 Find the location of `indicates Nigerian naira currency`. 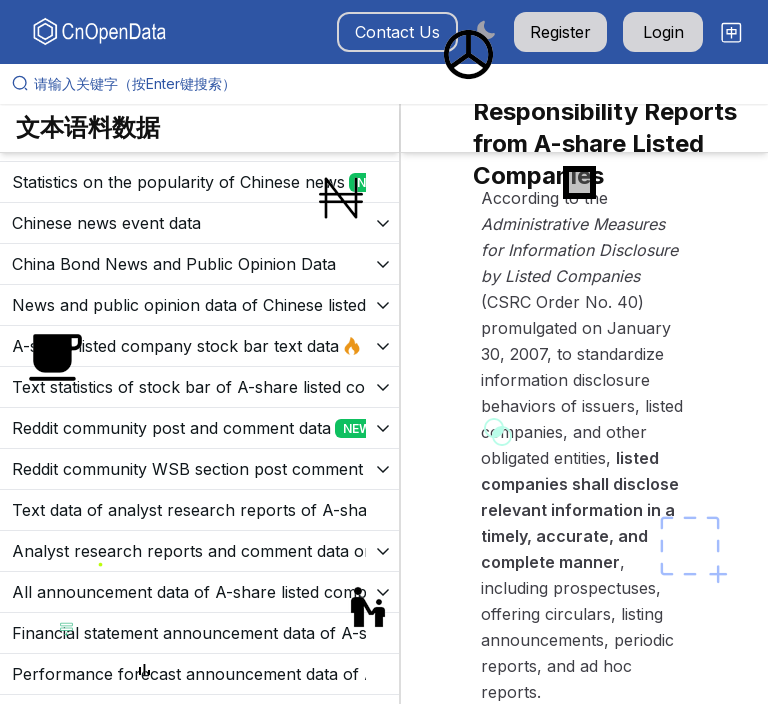

indicates Nigerian naira currency is located at coordinates (341, 198).